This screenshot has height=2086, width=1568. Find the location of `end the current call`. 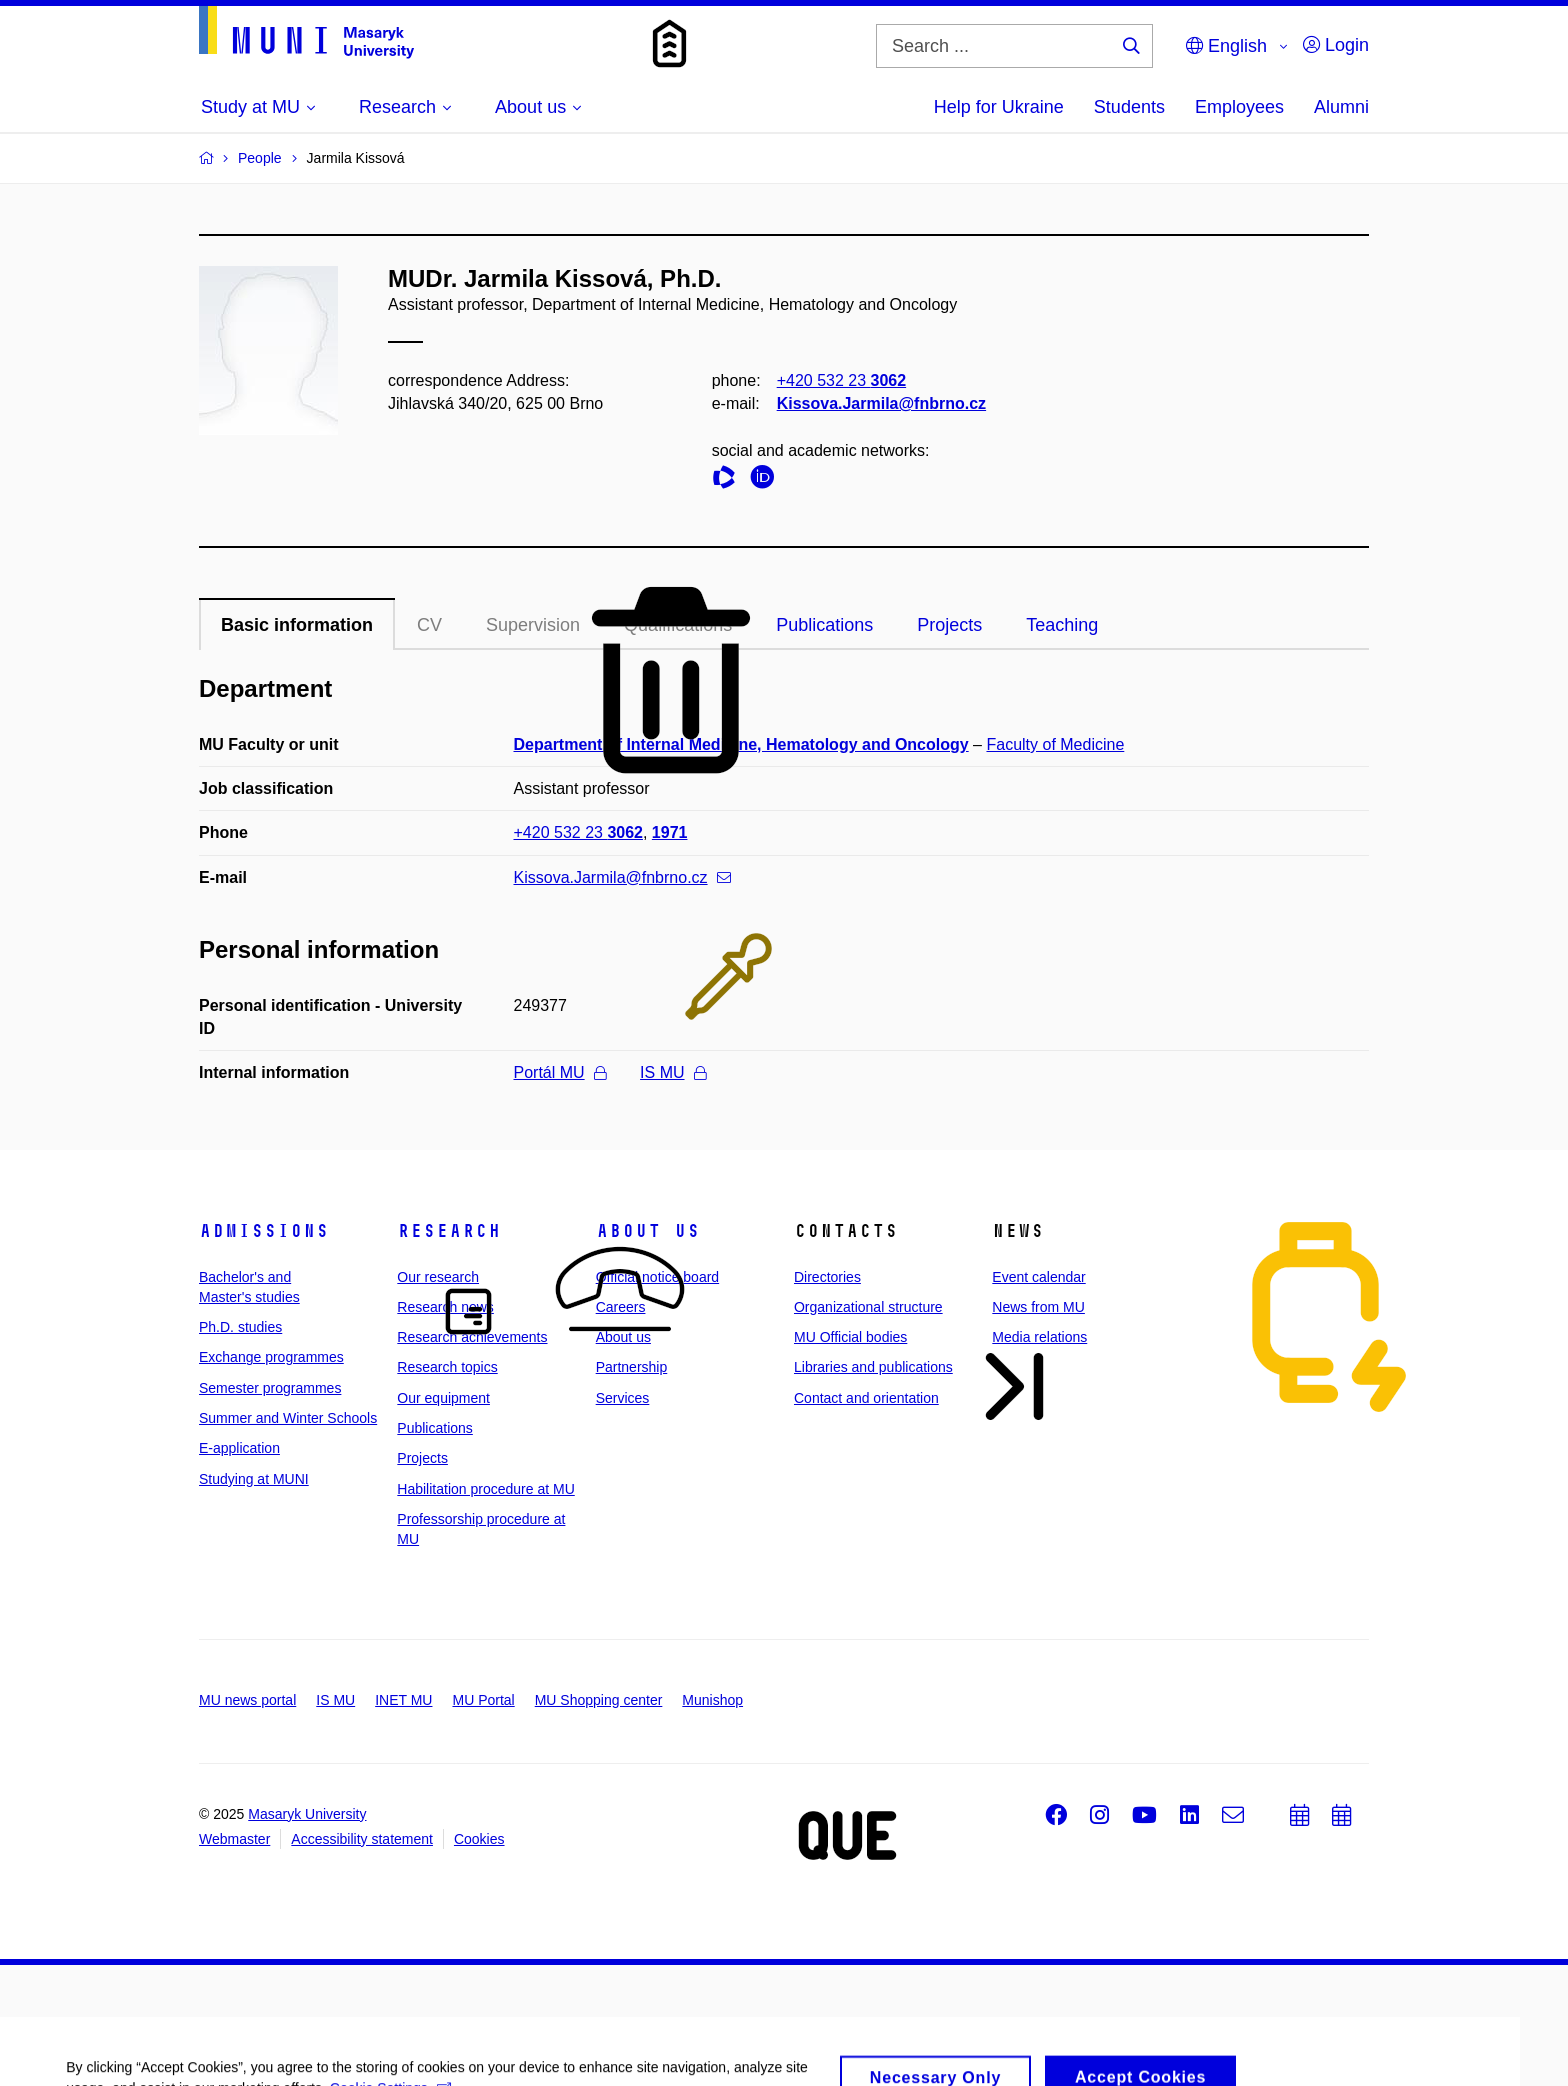

end the current call is located at coordinates (620, 1289).